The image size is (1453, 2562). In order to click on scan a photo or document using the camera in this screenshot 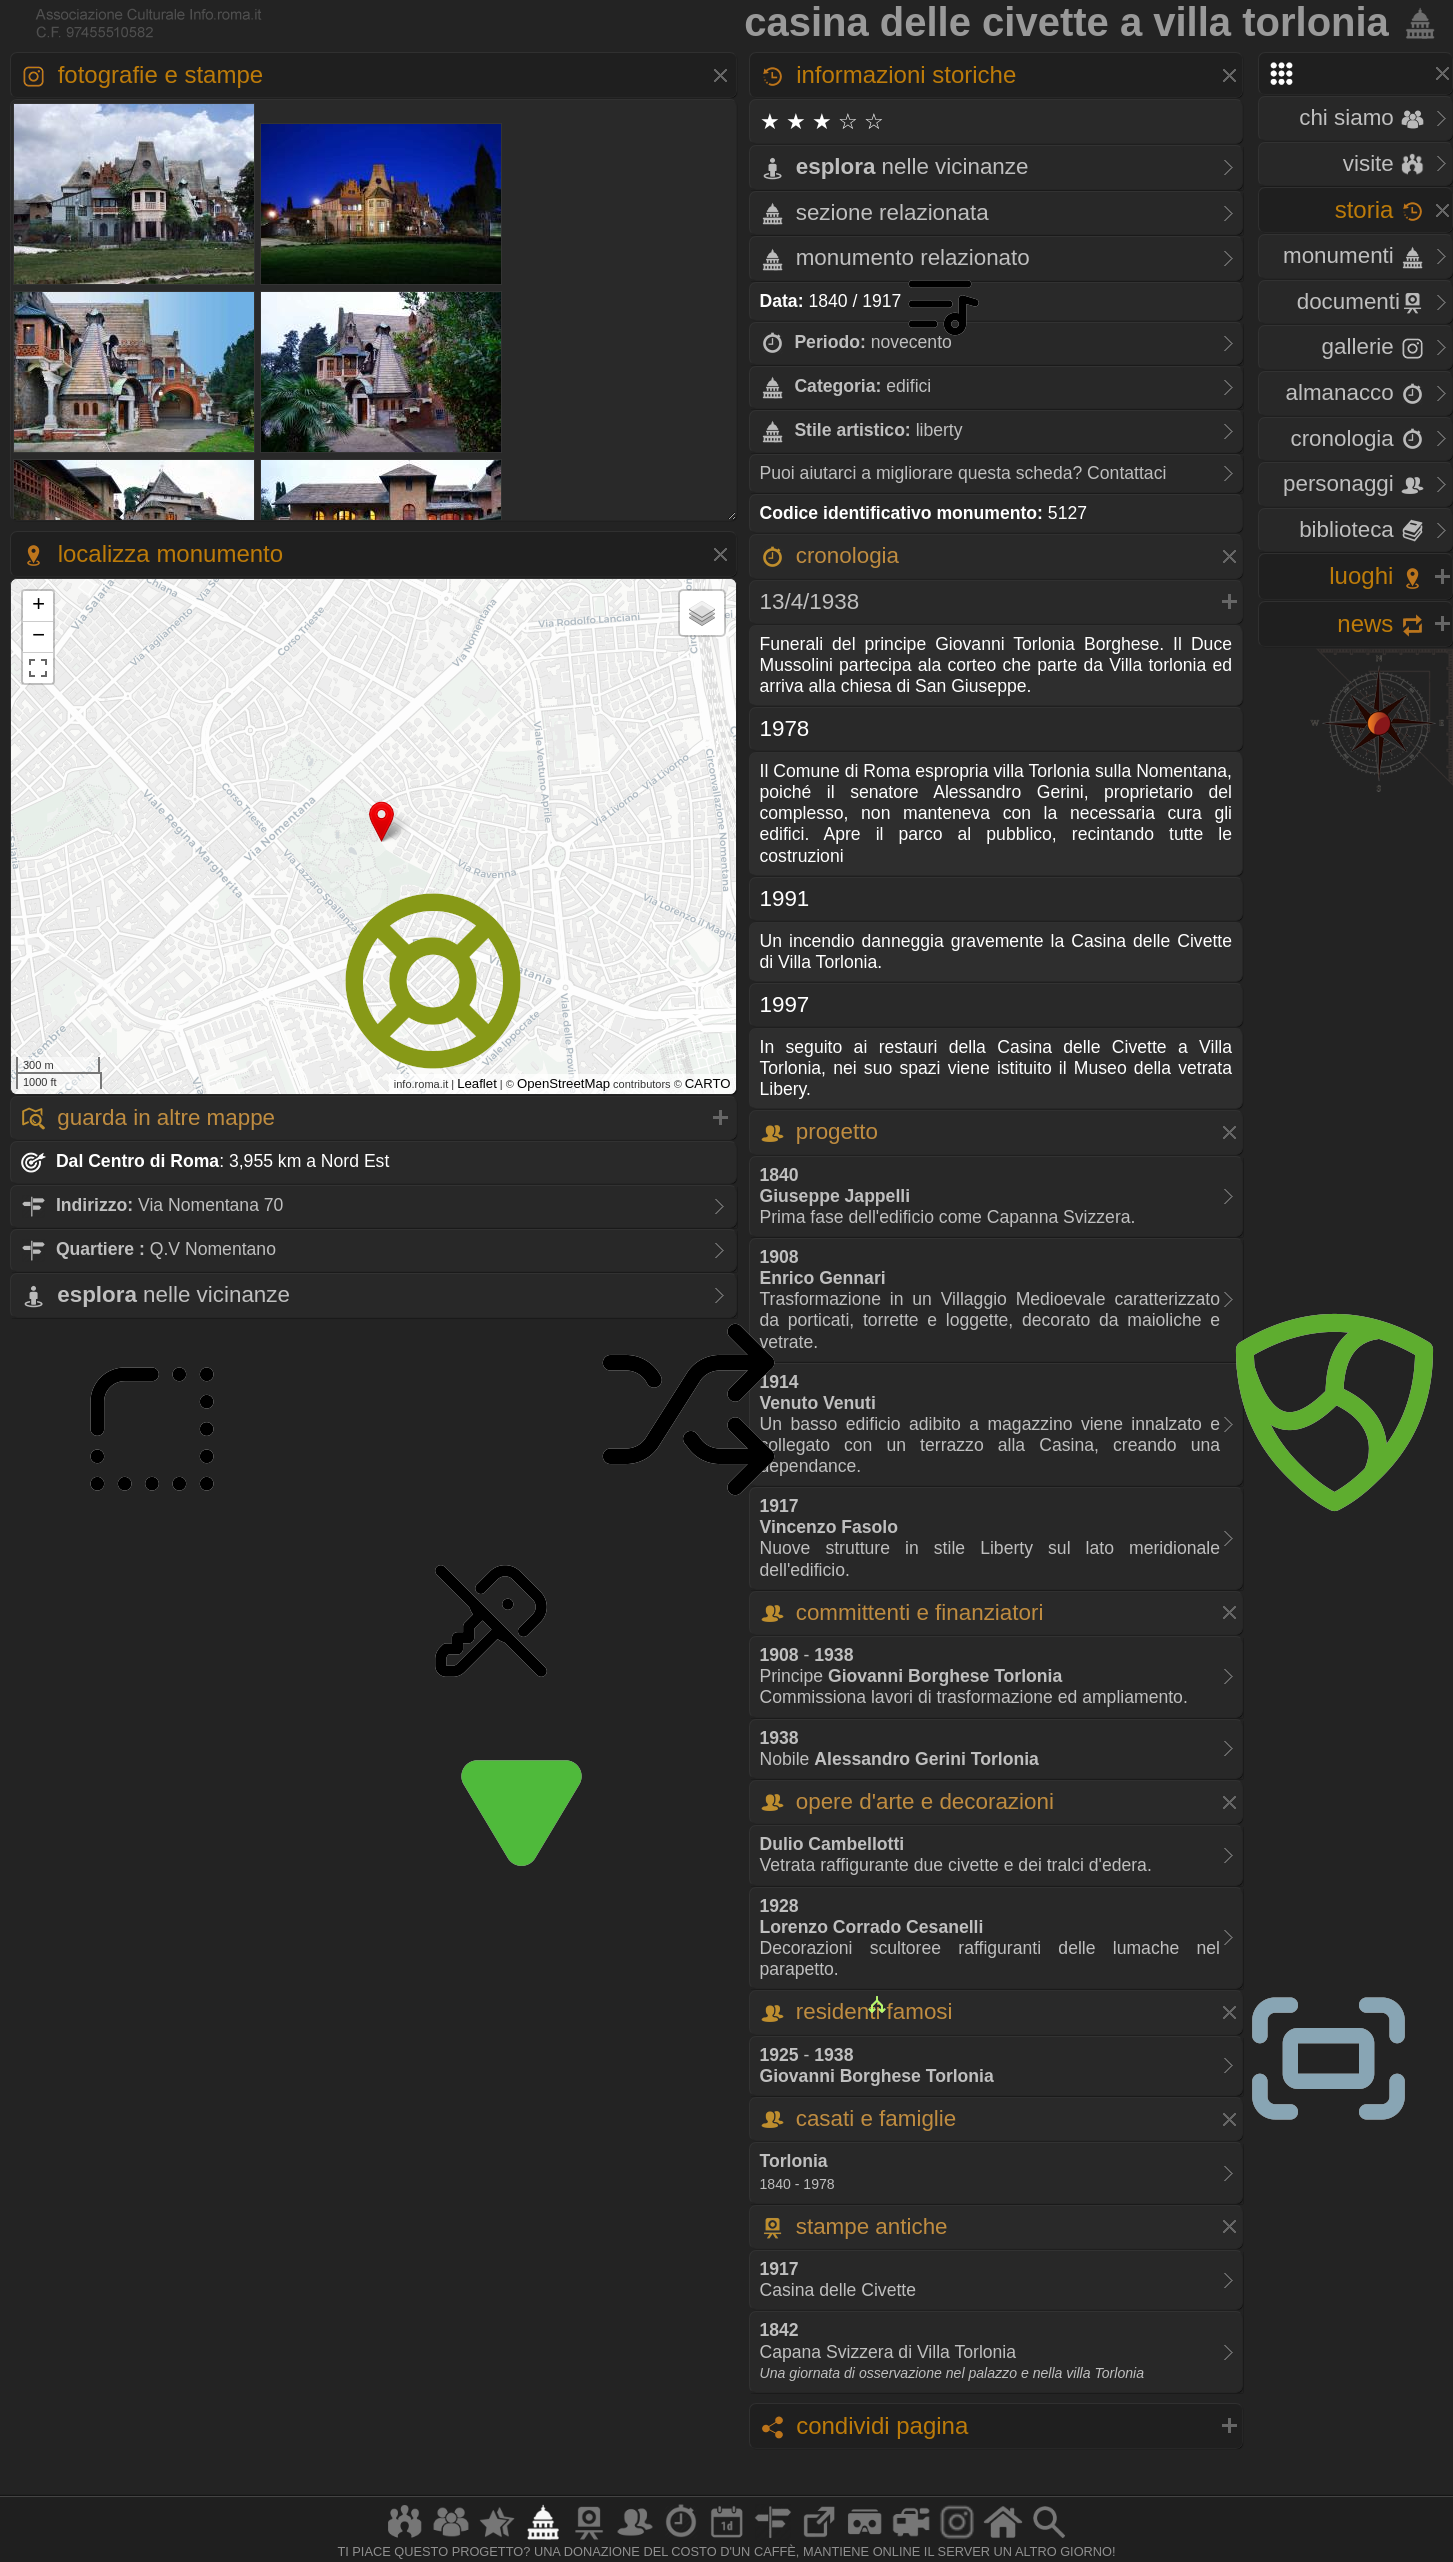, I will do `click(1328, 2058)`.